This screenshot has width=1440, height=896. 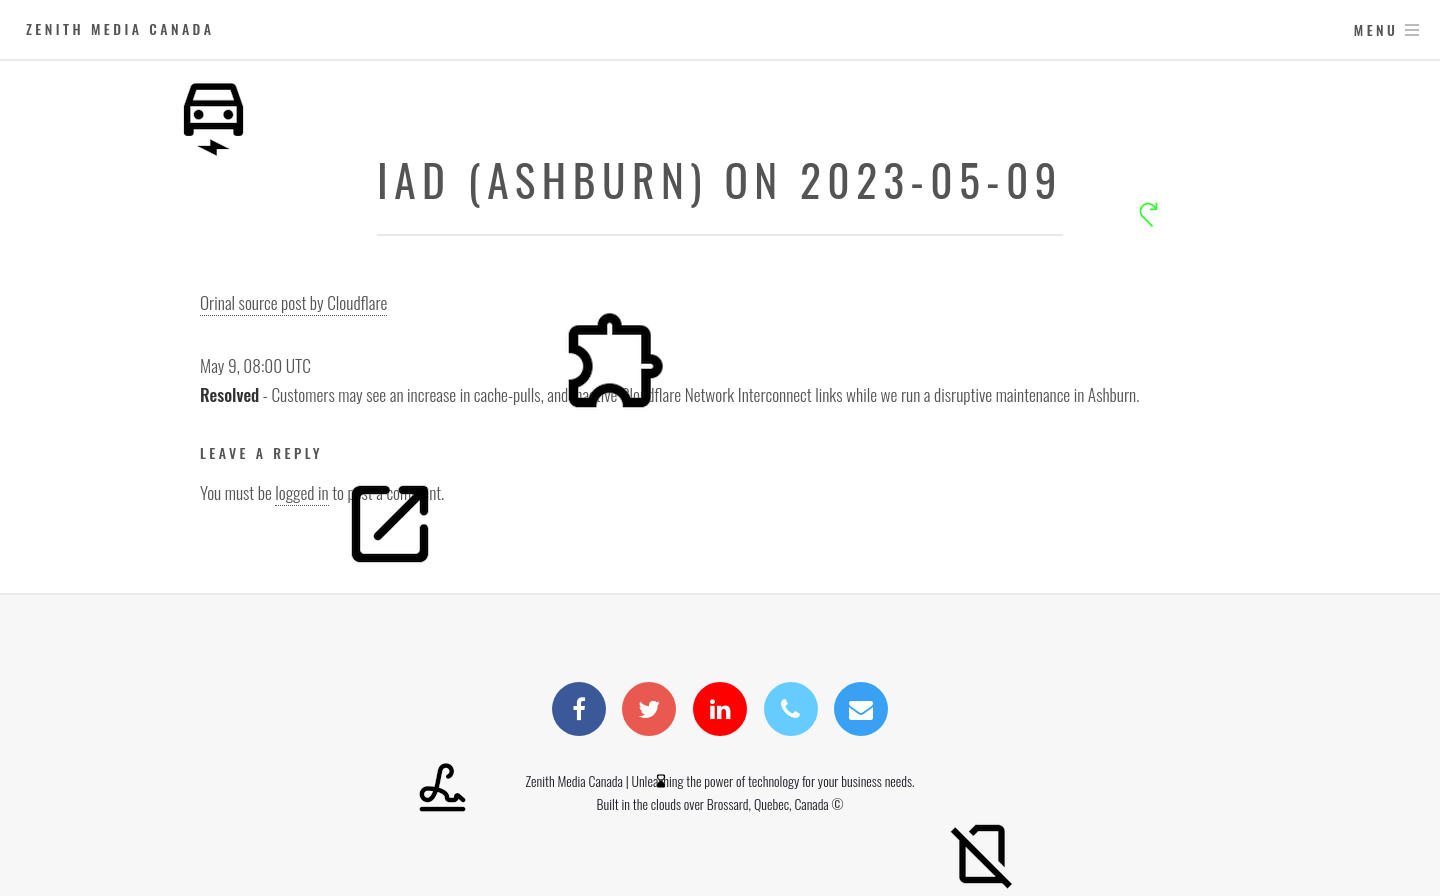 I want to click on access browser extensions or add-ons, so click(x=617, y=359).